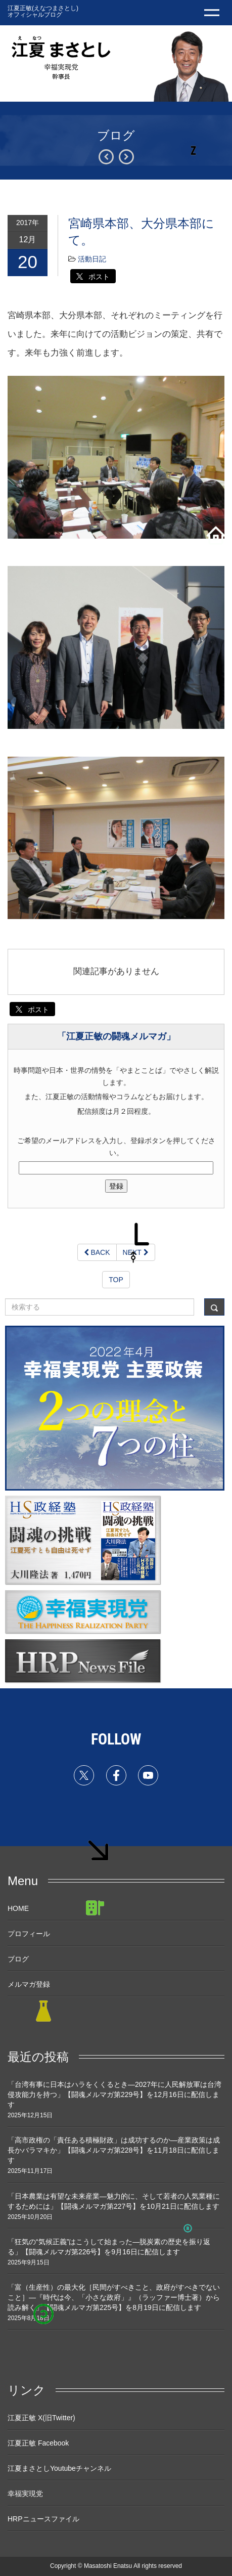 The height and width of the screenshot is (2576, 232). Describe the element at coordinates (98, 1850) in the screenshot. I see `navigate to the next item diagonally` at that location.